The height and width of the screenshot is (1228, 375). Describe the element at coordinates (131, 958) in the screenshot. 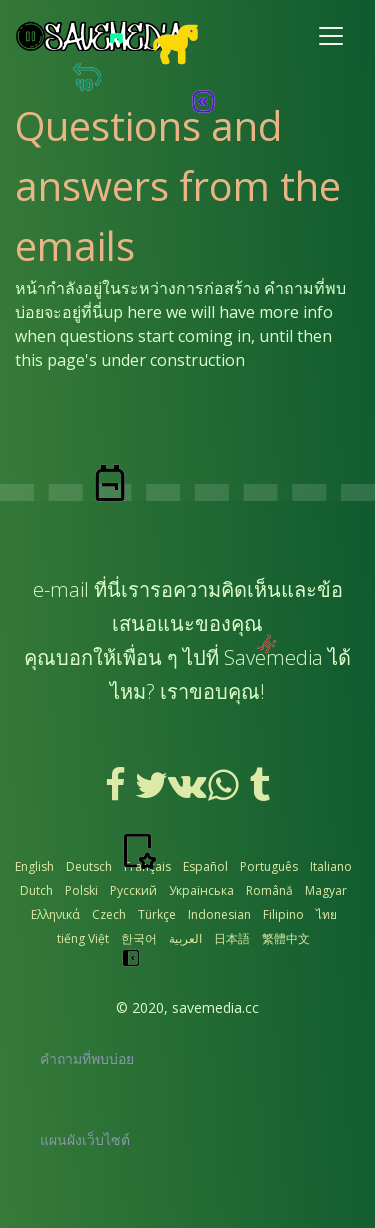

I see `collapse the left sidebar panel` at that location.